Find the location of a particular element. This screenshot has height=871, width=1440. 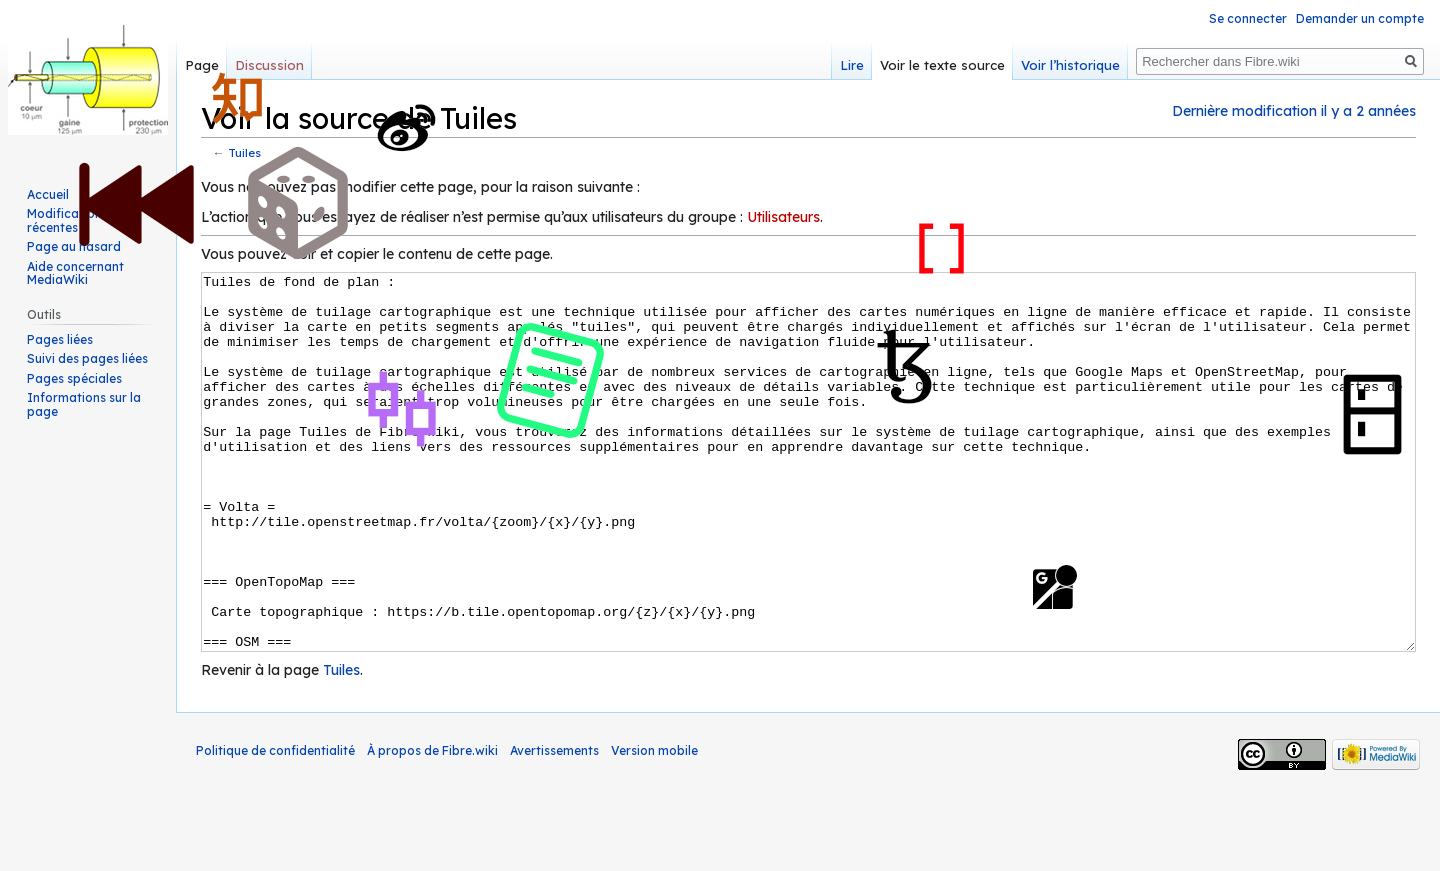

access code editor or development tools is located at coordinates (941, 248).